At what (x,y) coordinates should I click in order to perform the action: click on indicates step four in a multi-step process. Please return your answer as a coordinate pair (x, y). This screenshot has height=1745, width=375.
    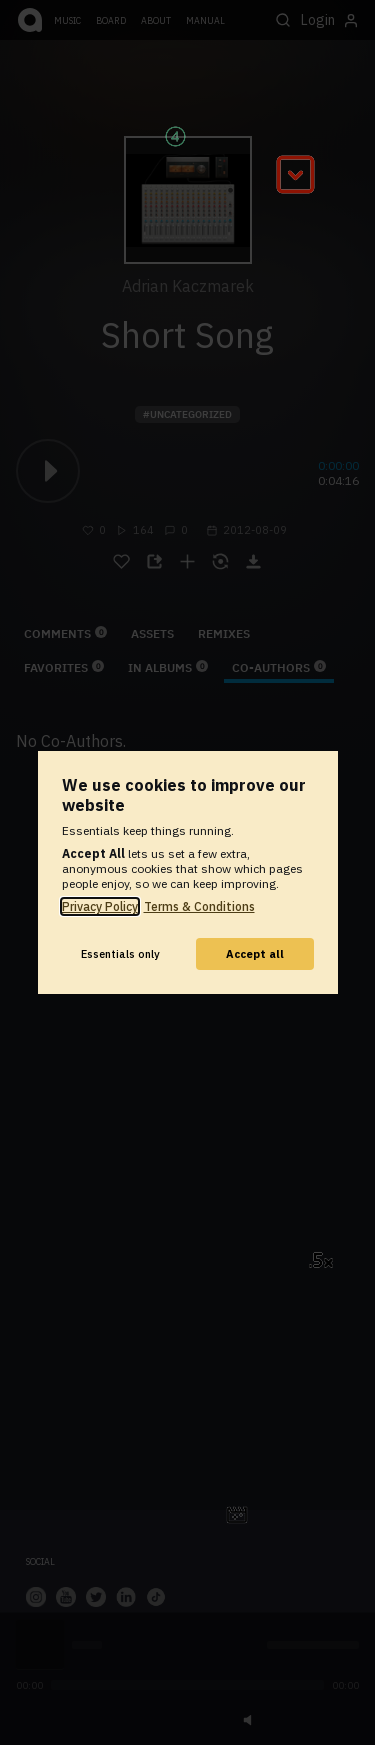
    Looking at the image, I should click on (175, 136).